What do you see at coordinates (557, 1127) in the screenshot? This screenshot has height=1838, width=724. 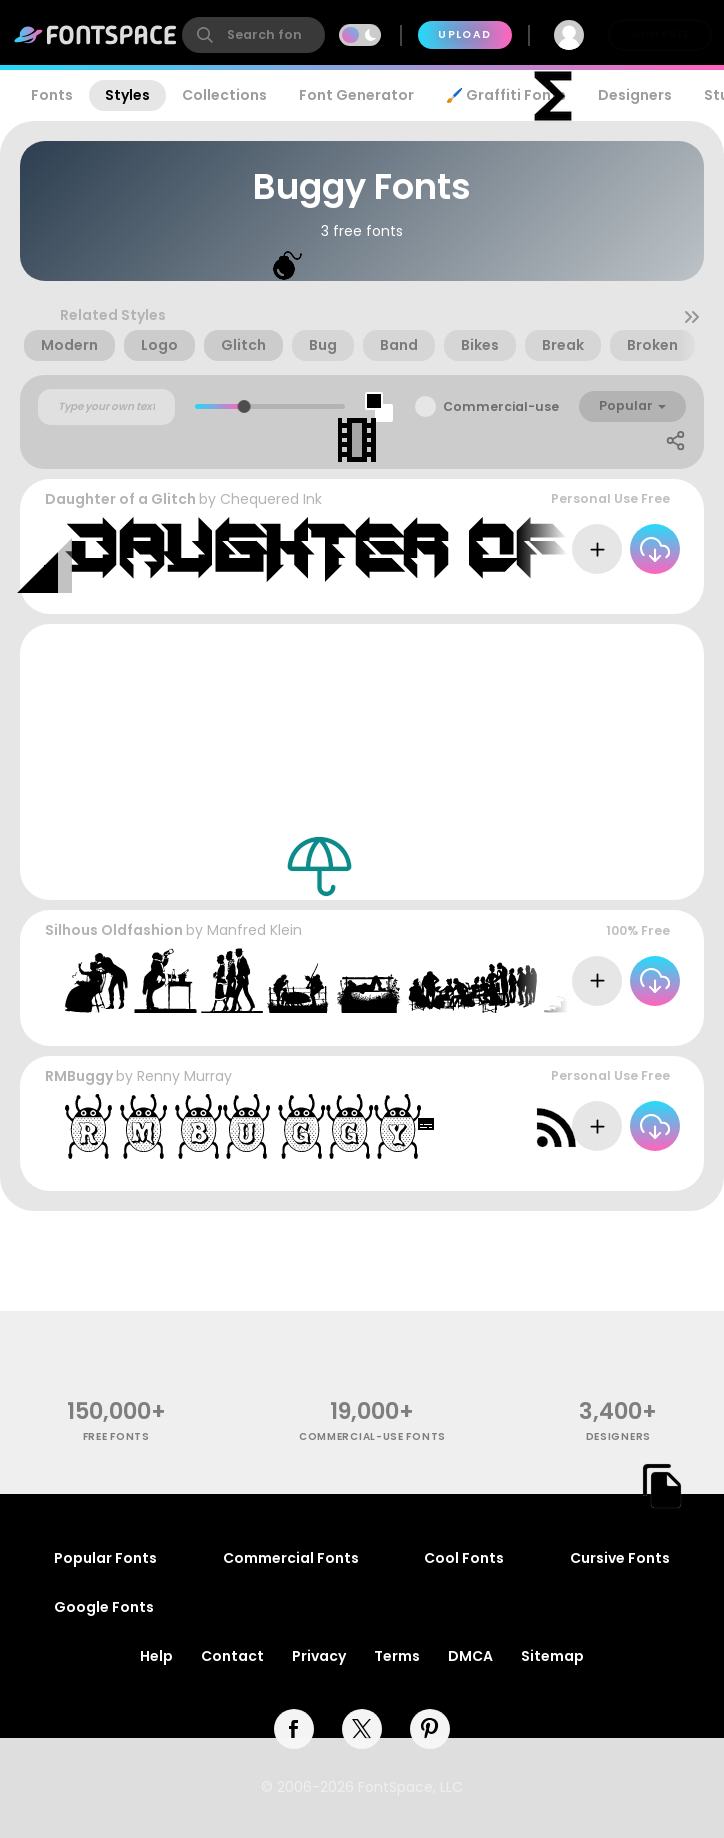 I see `subscribe to RSS feed` at bounding box center [557, 1127].